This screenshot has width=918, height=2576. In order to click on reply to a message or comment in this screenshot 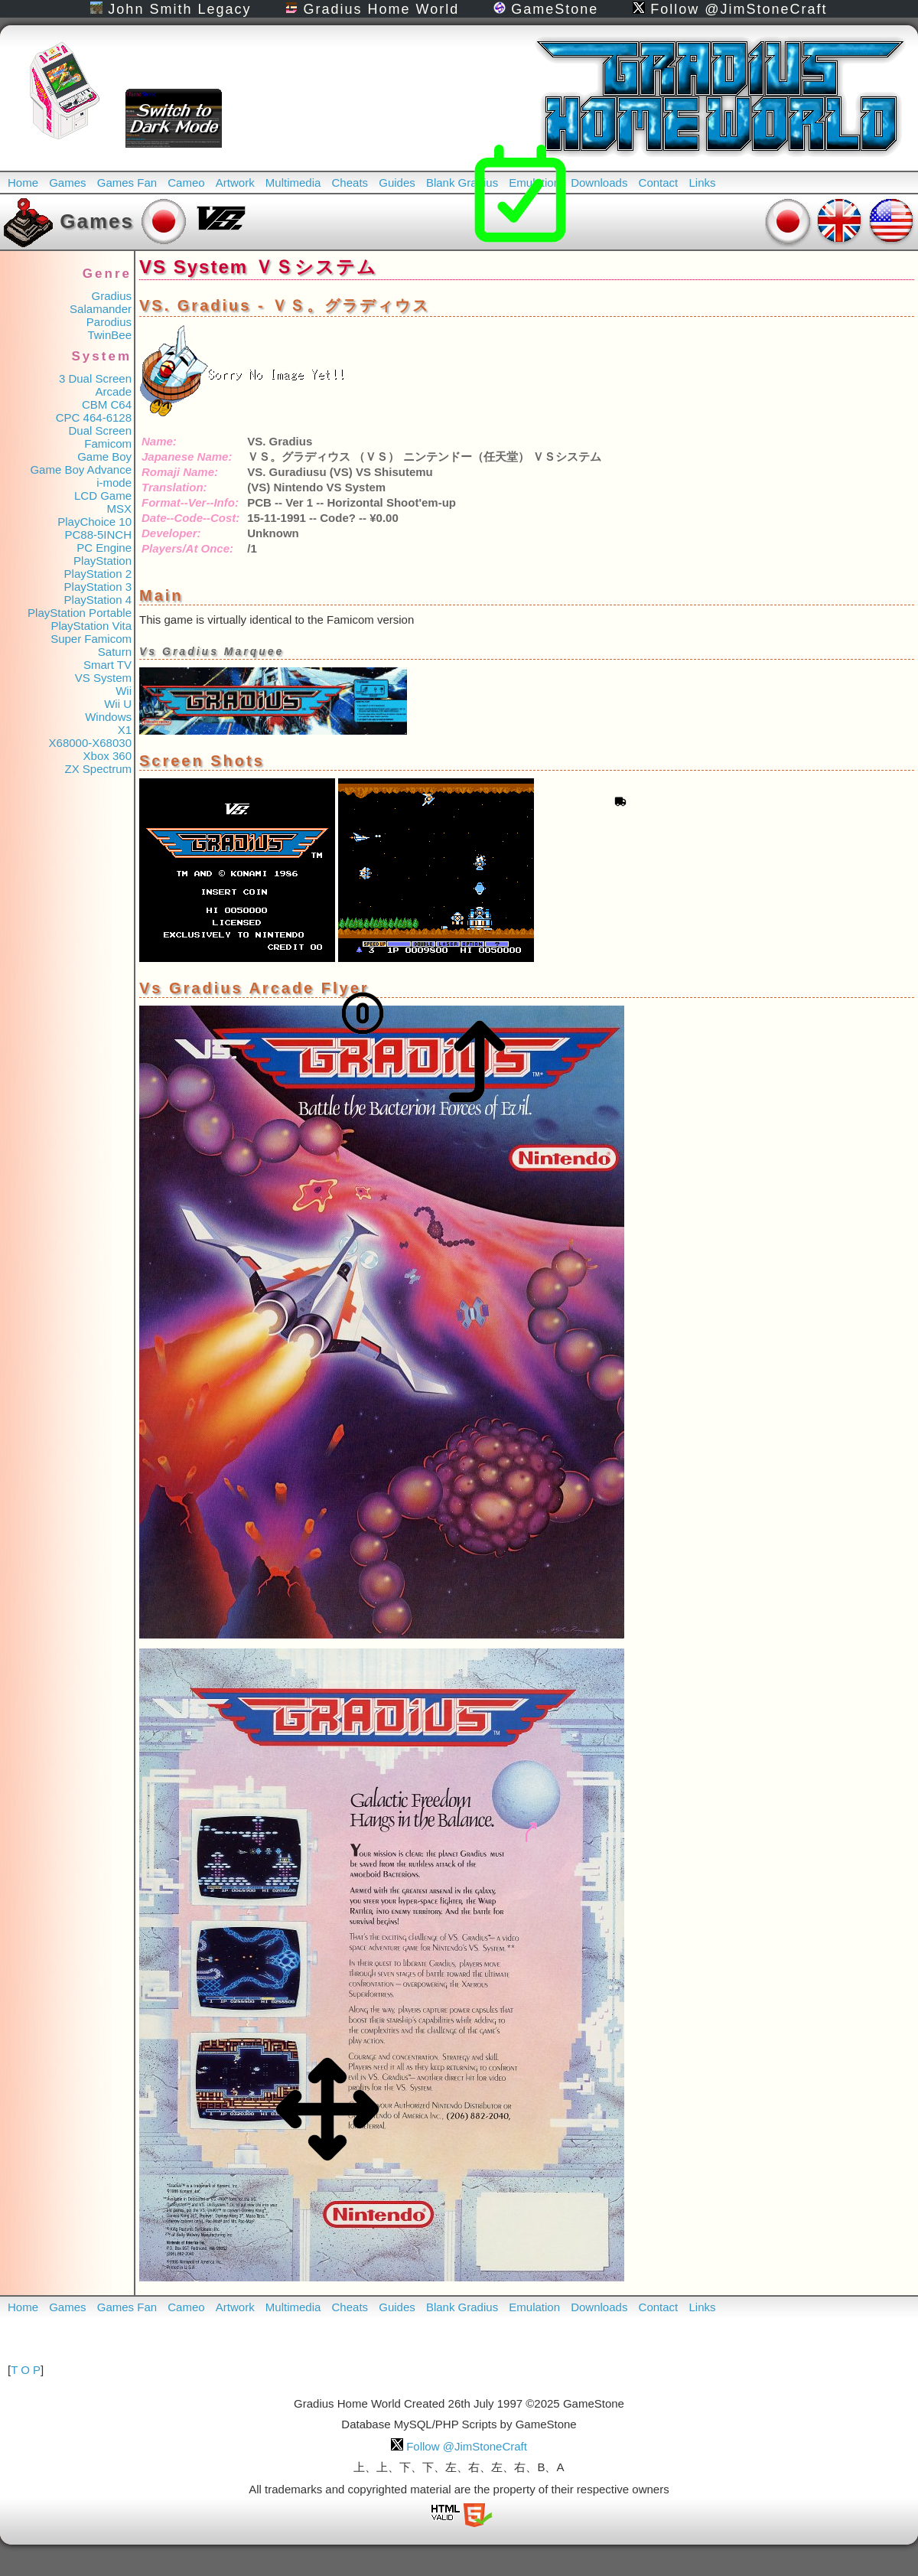, I will do `click(480, 1061)`.